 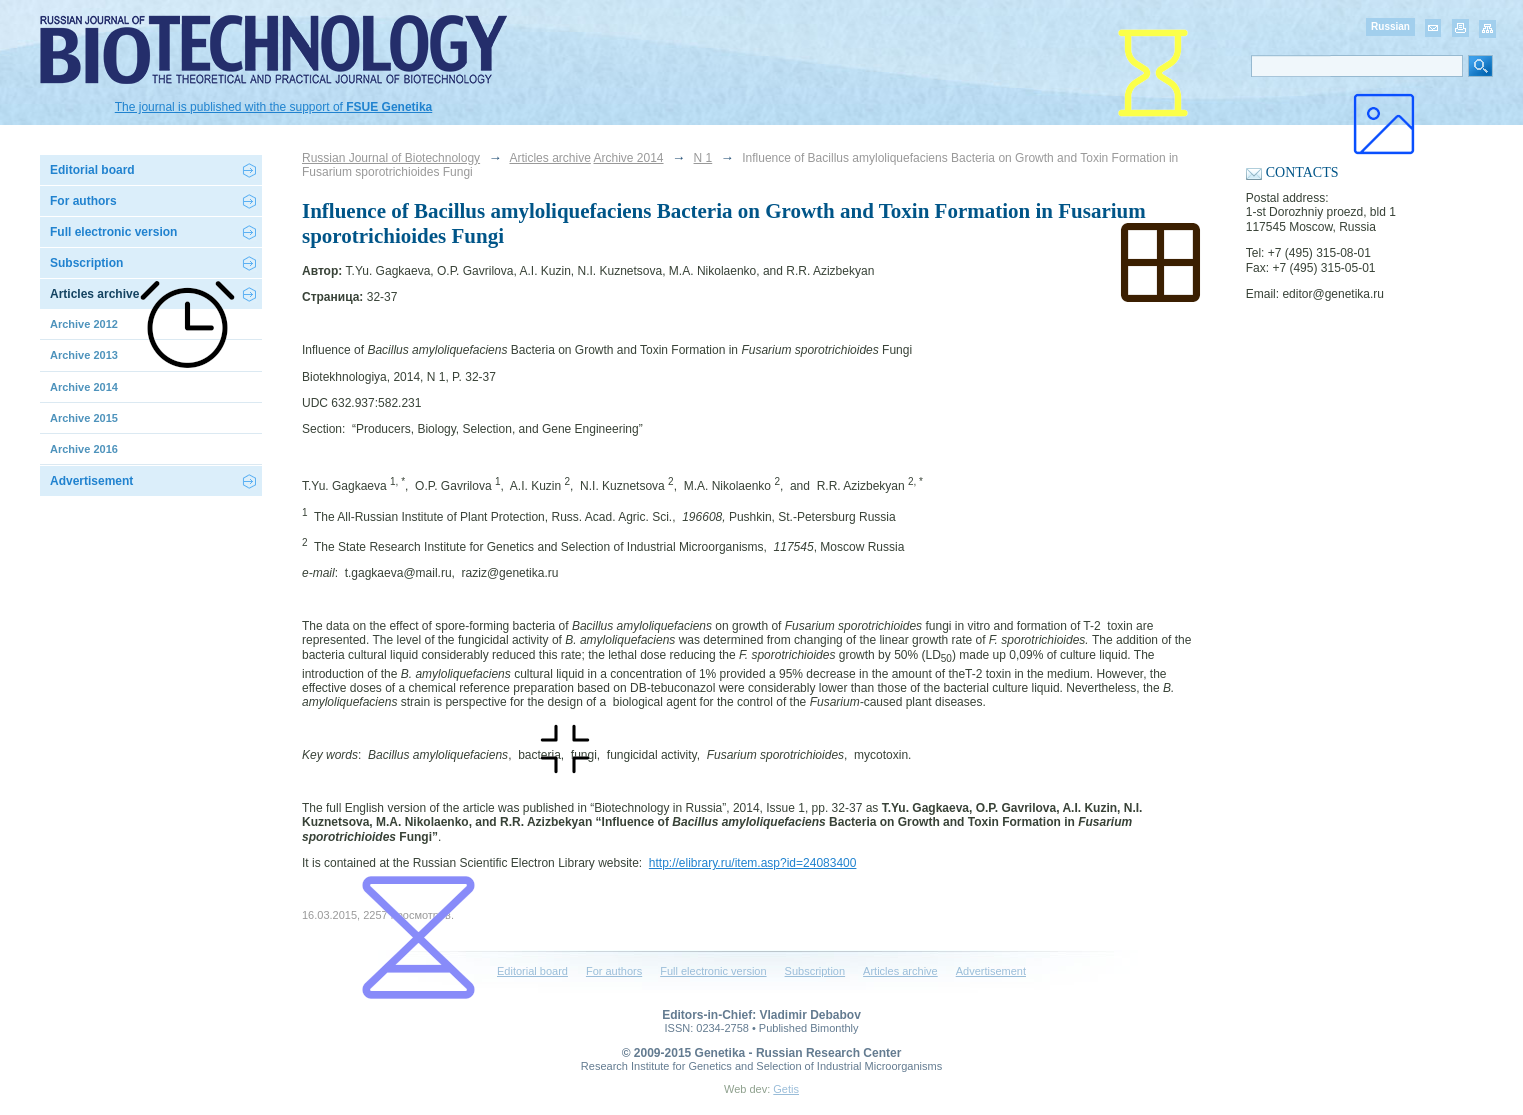 I want to click on view or open an image, so click(x=1384, y=124).